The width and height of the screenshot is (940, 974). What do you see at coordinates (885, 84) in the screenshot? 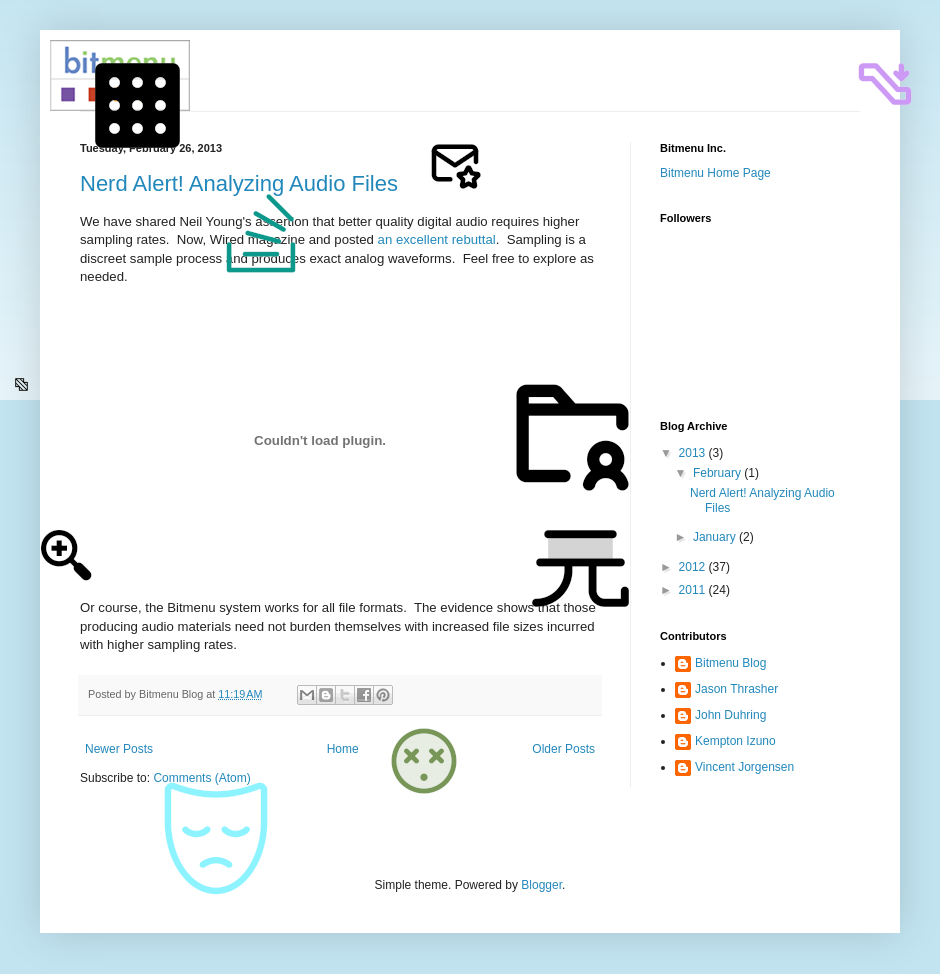
I see `indicates escalator going down` at bounding box center [885, 84].